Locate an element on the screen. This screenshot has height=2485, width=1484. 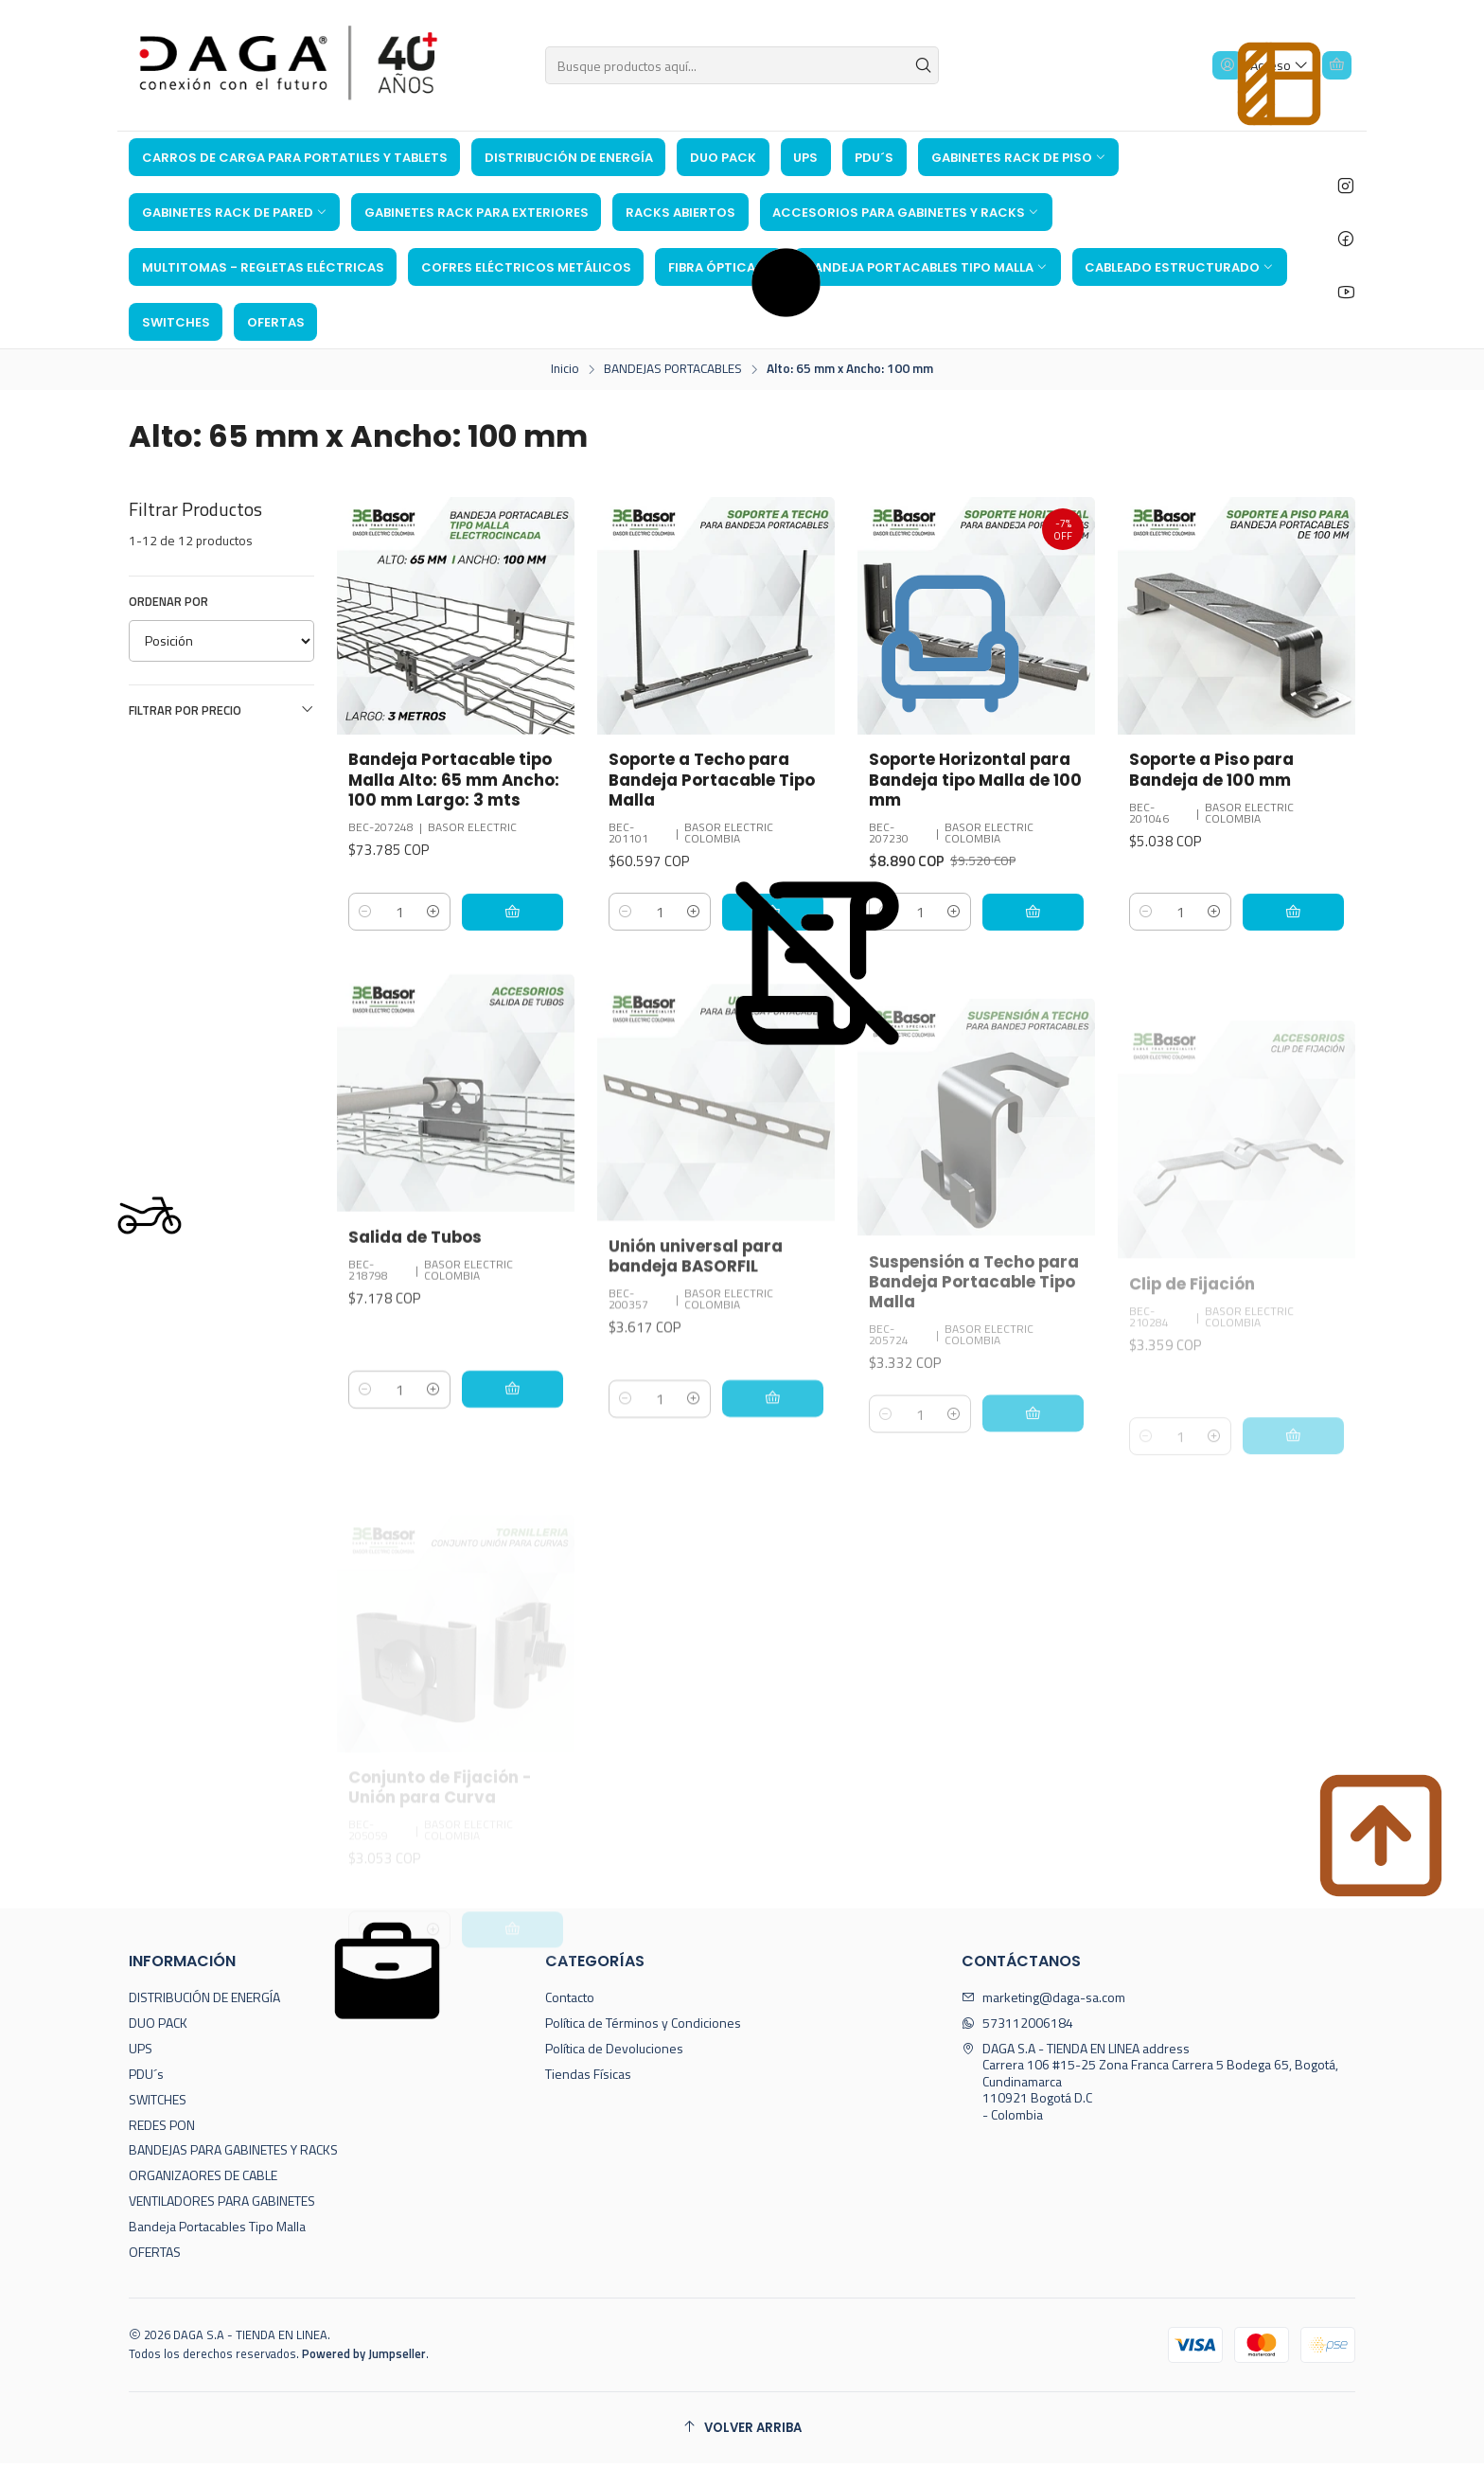
browse furniture or home decor items is located at coordinates (950, 644).